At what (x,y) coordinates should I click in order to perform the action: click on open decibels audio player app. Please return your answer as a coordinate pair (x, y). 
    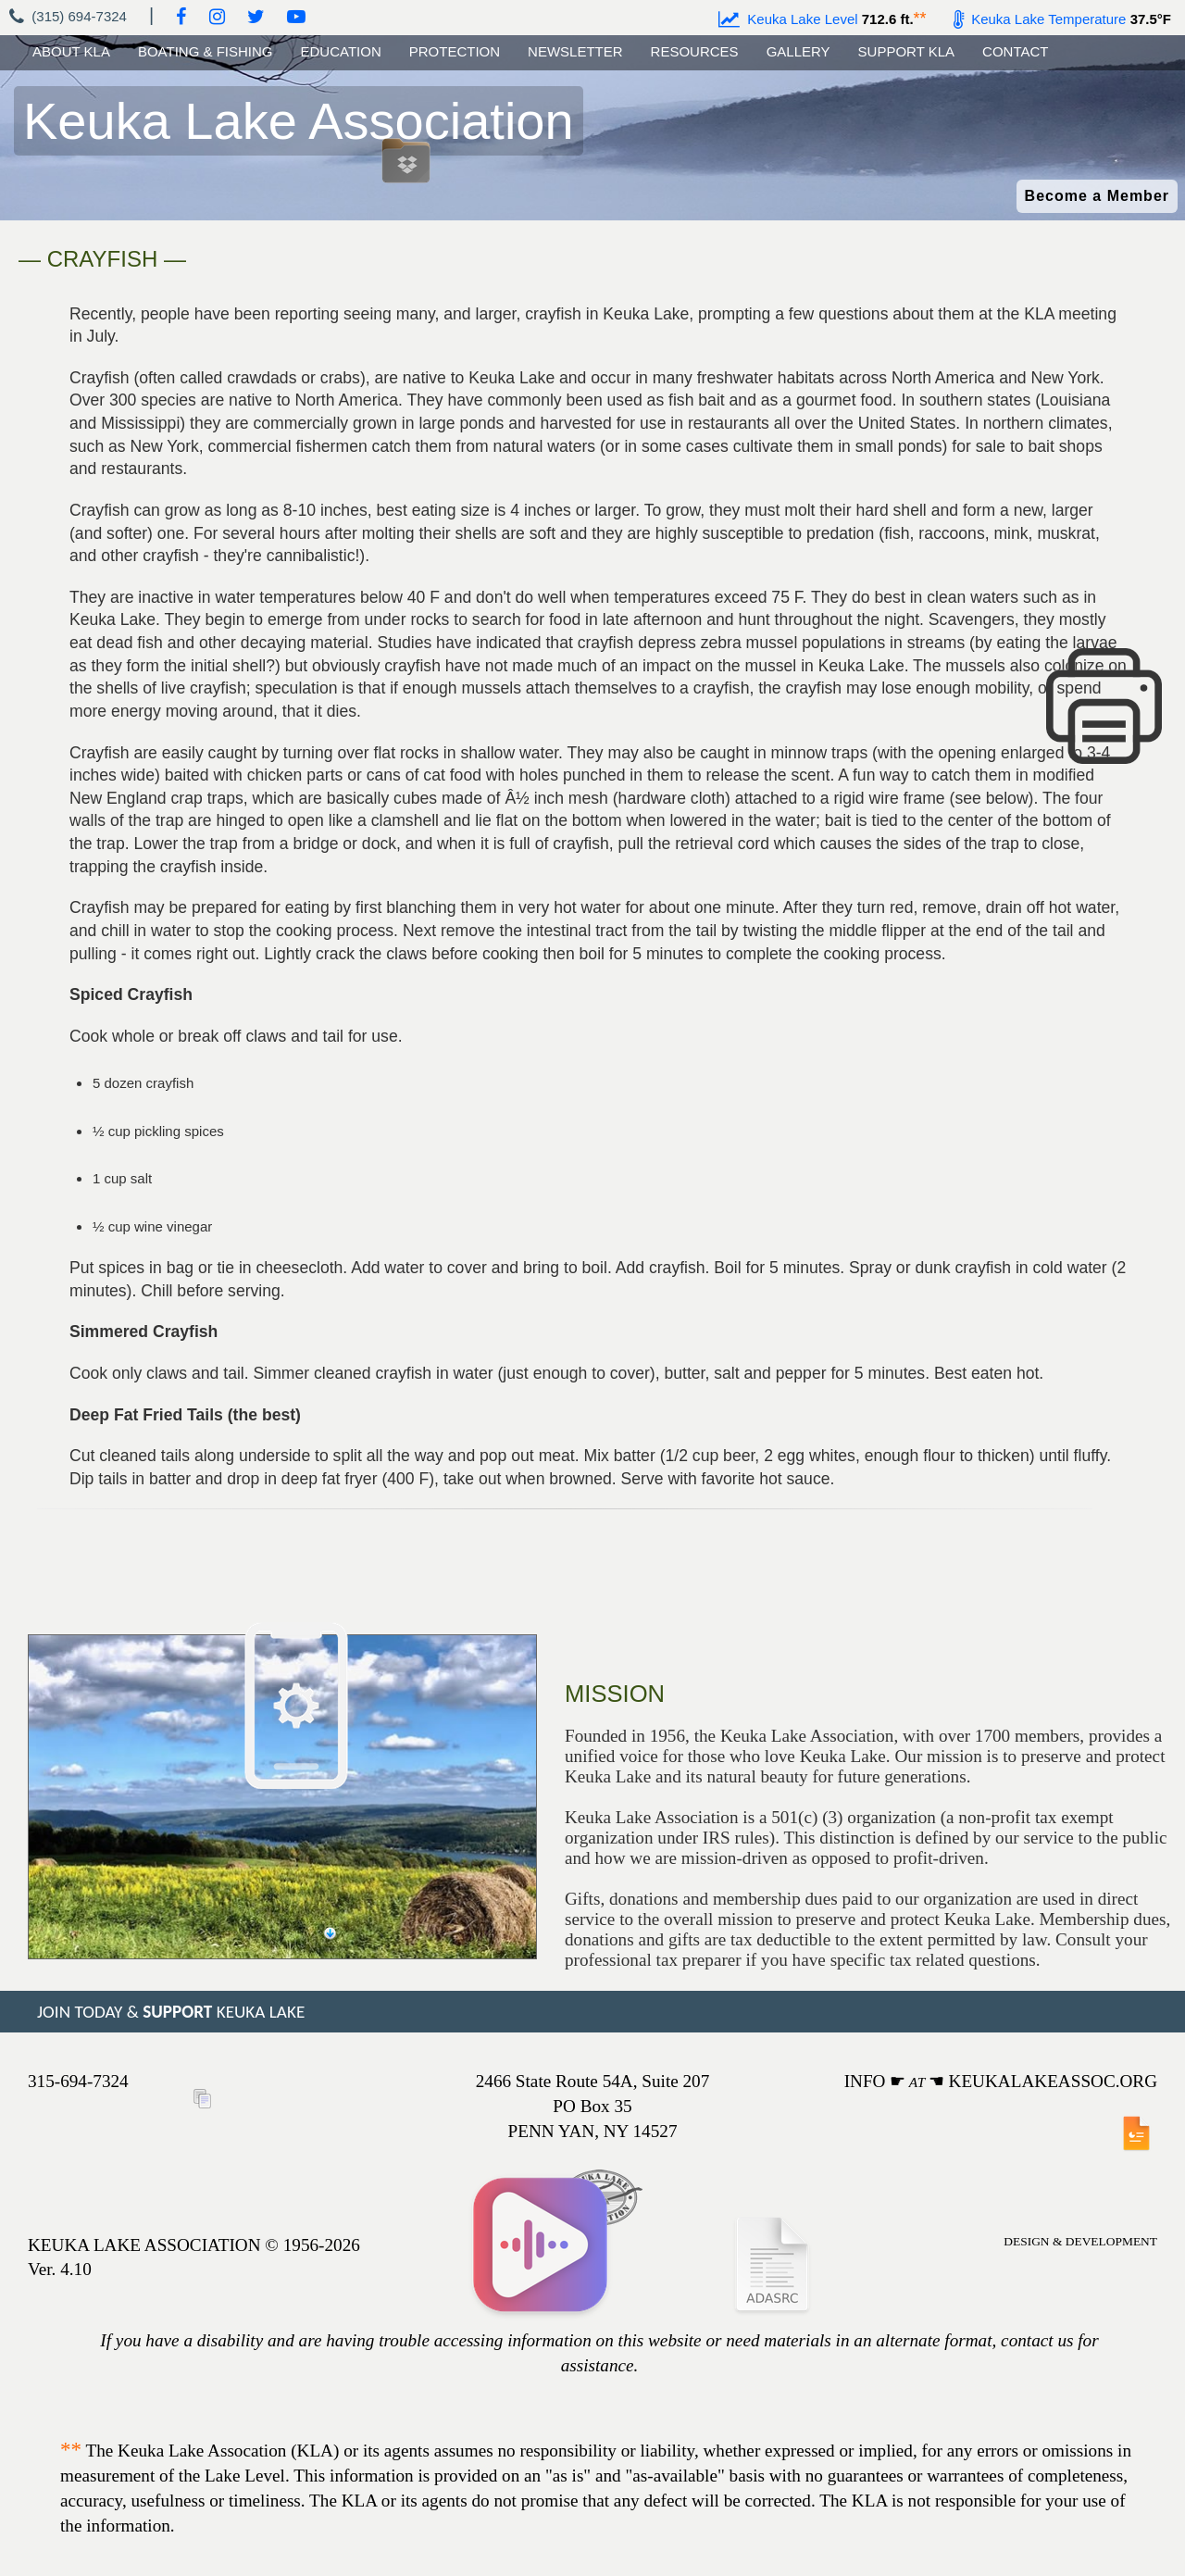
    Looking at the image, I should click on (540, 2245).